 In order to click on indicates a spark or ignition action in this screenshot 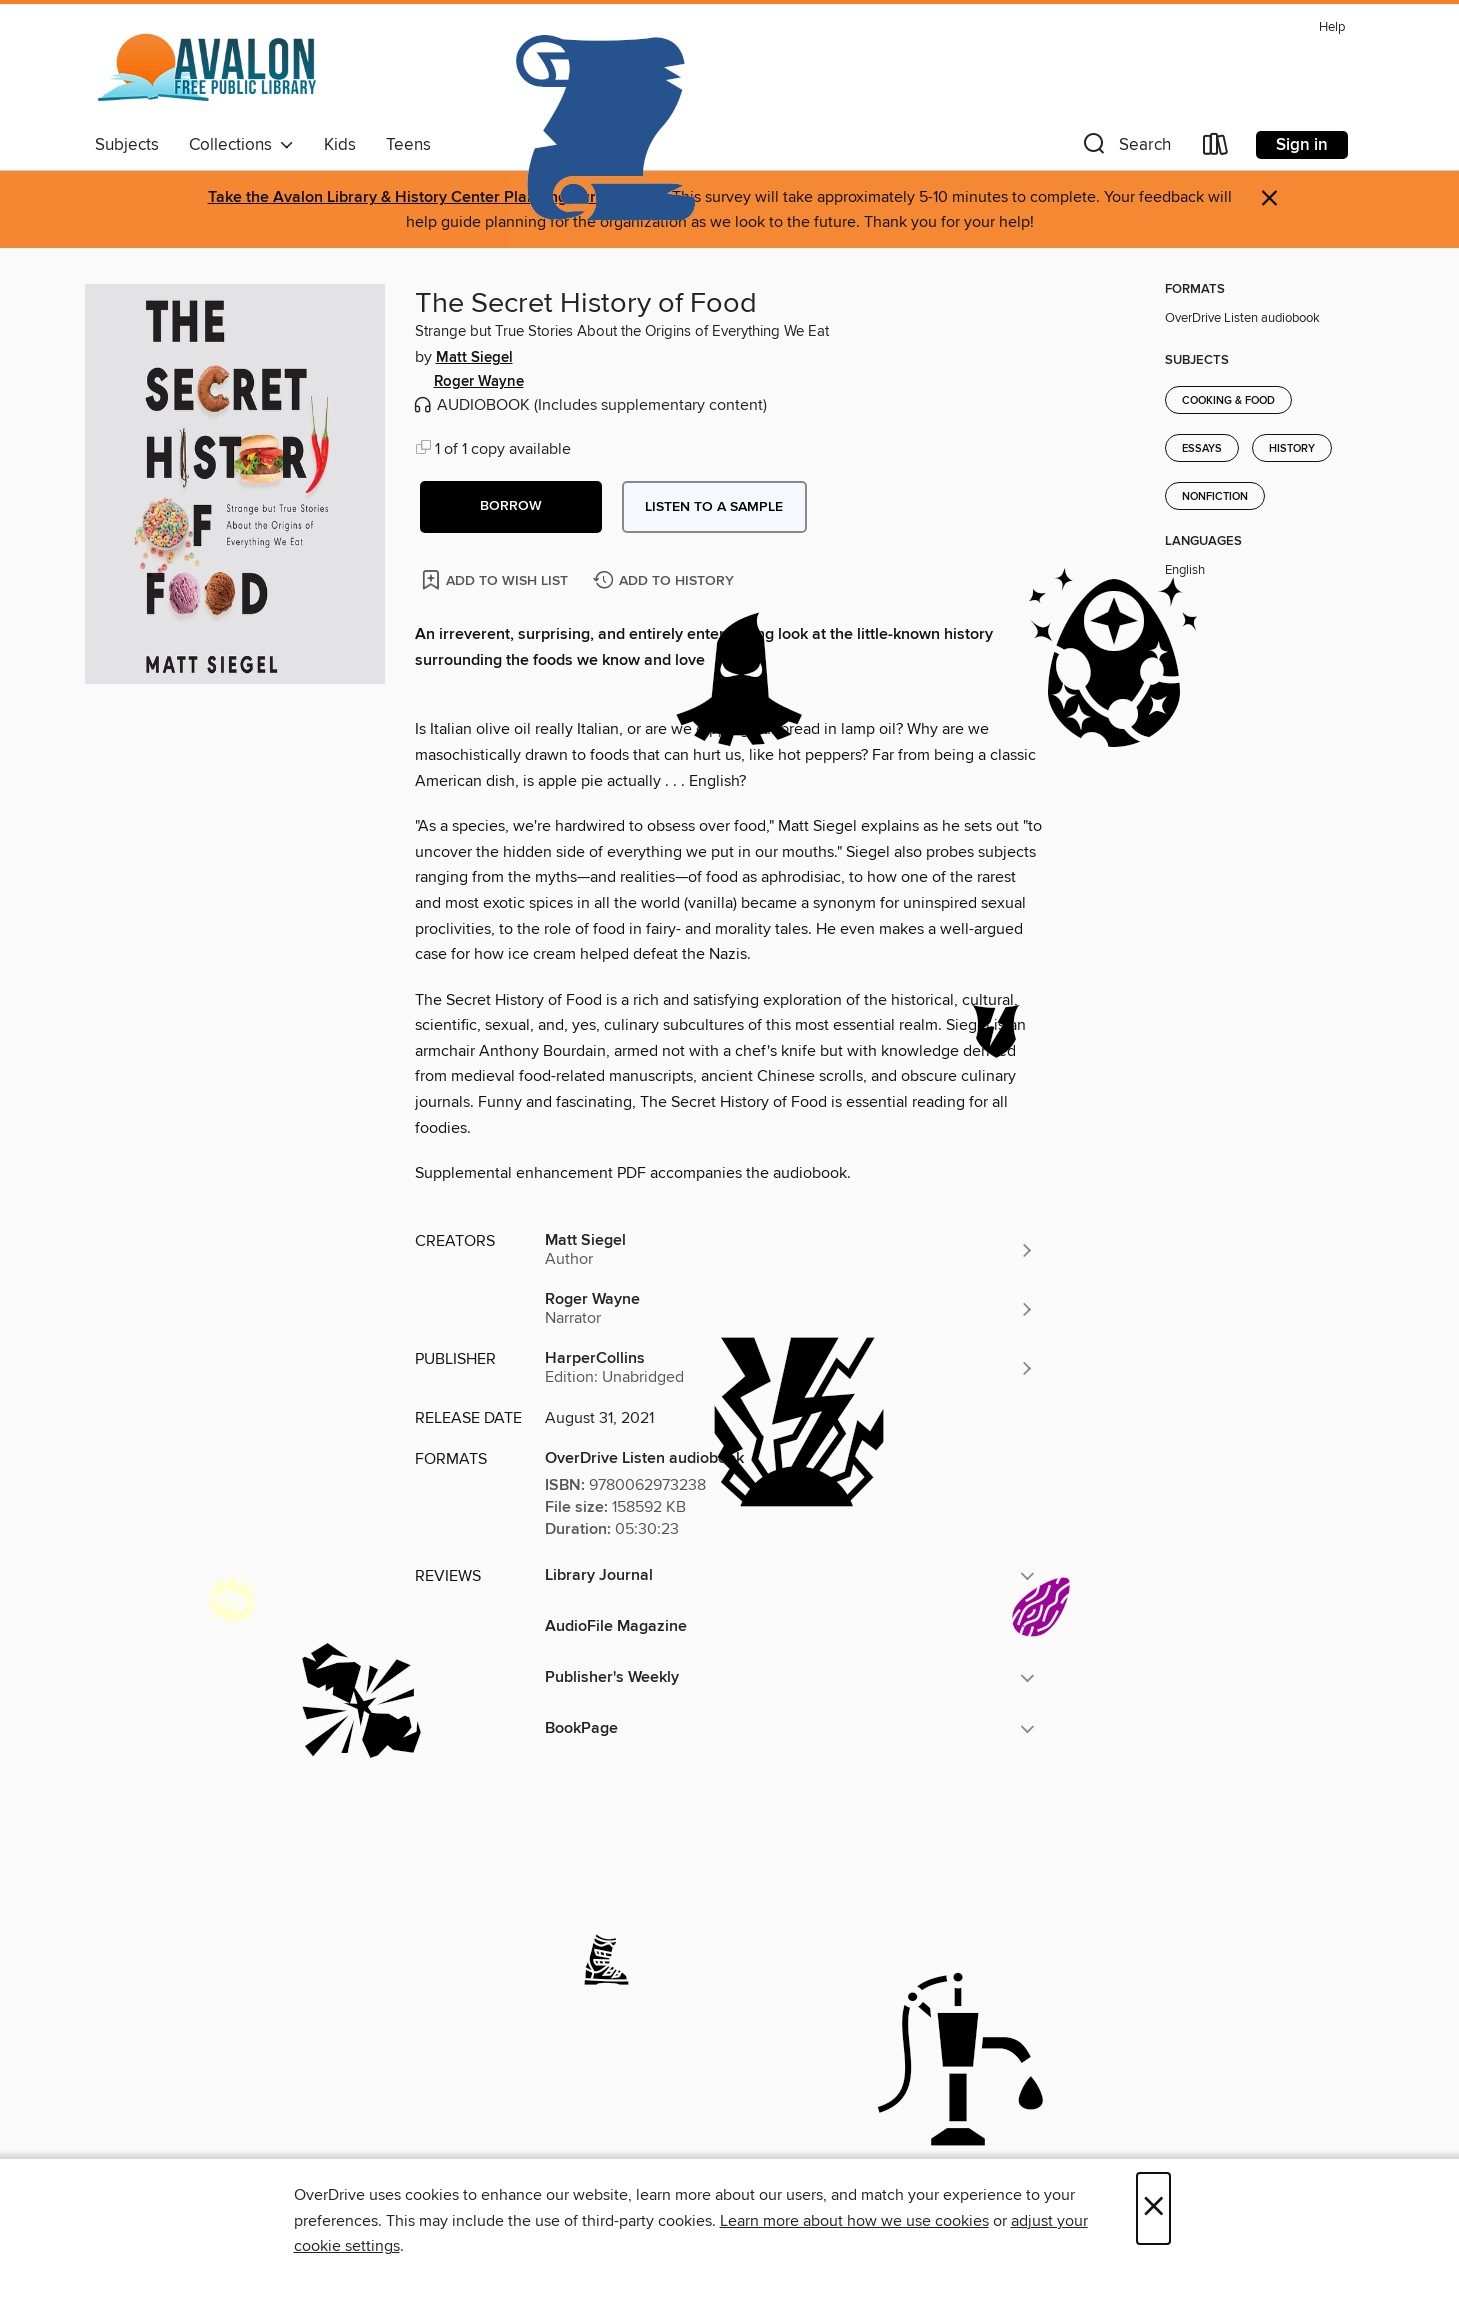, I will do `click(361, 1700)`.